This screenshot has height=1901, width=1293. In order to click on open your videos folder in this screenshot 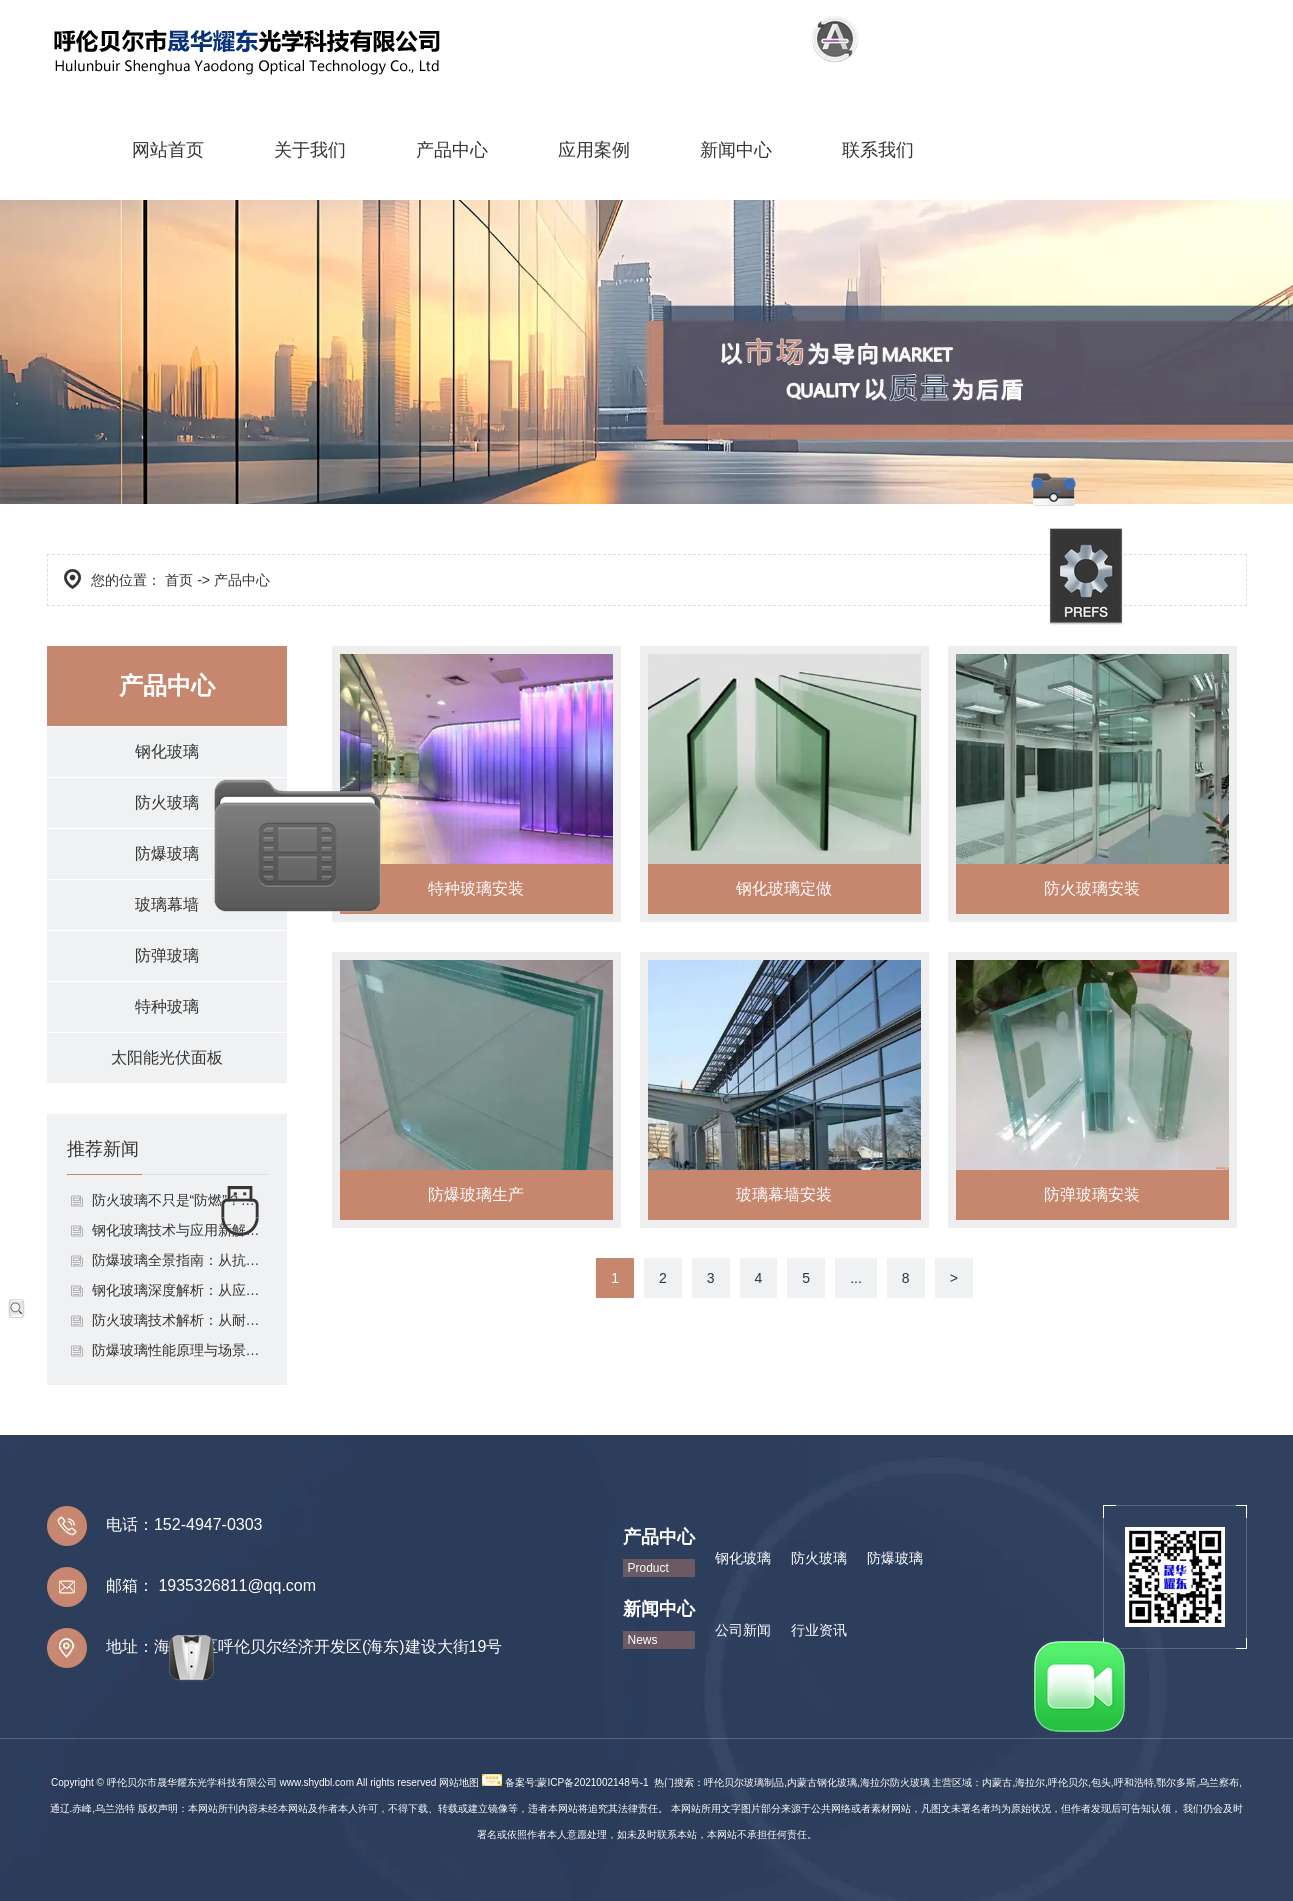, I will do `click(297, 845)`.